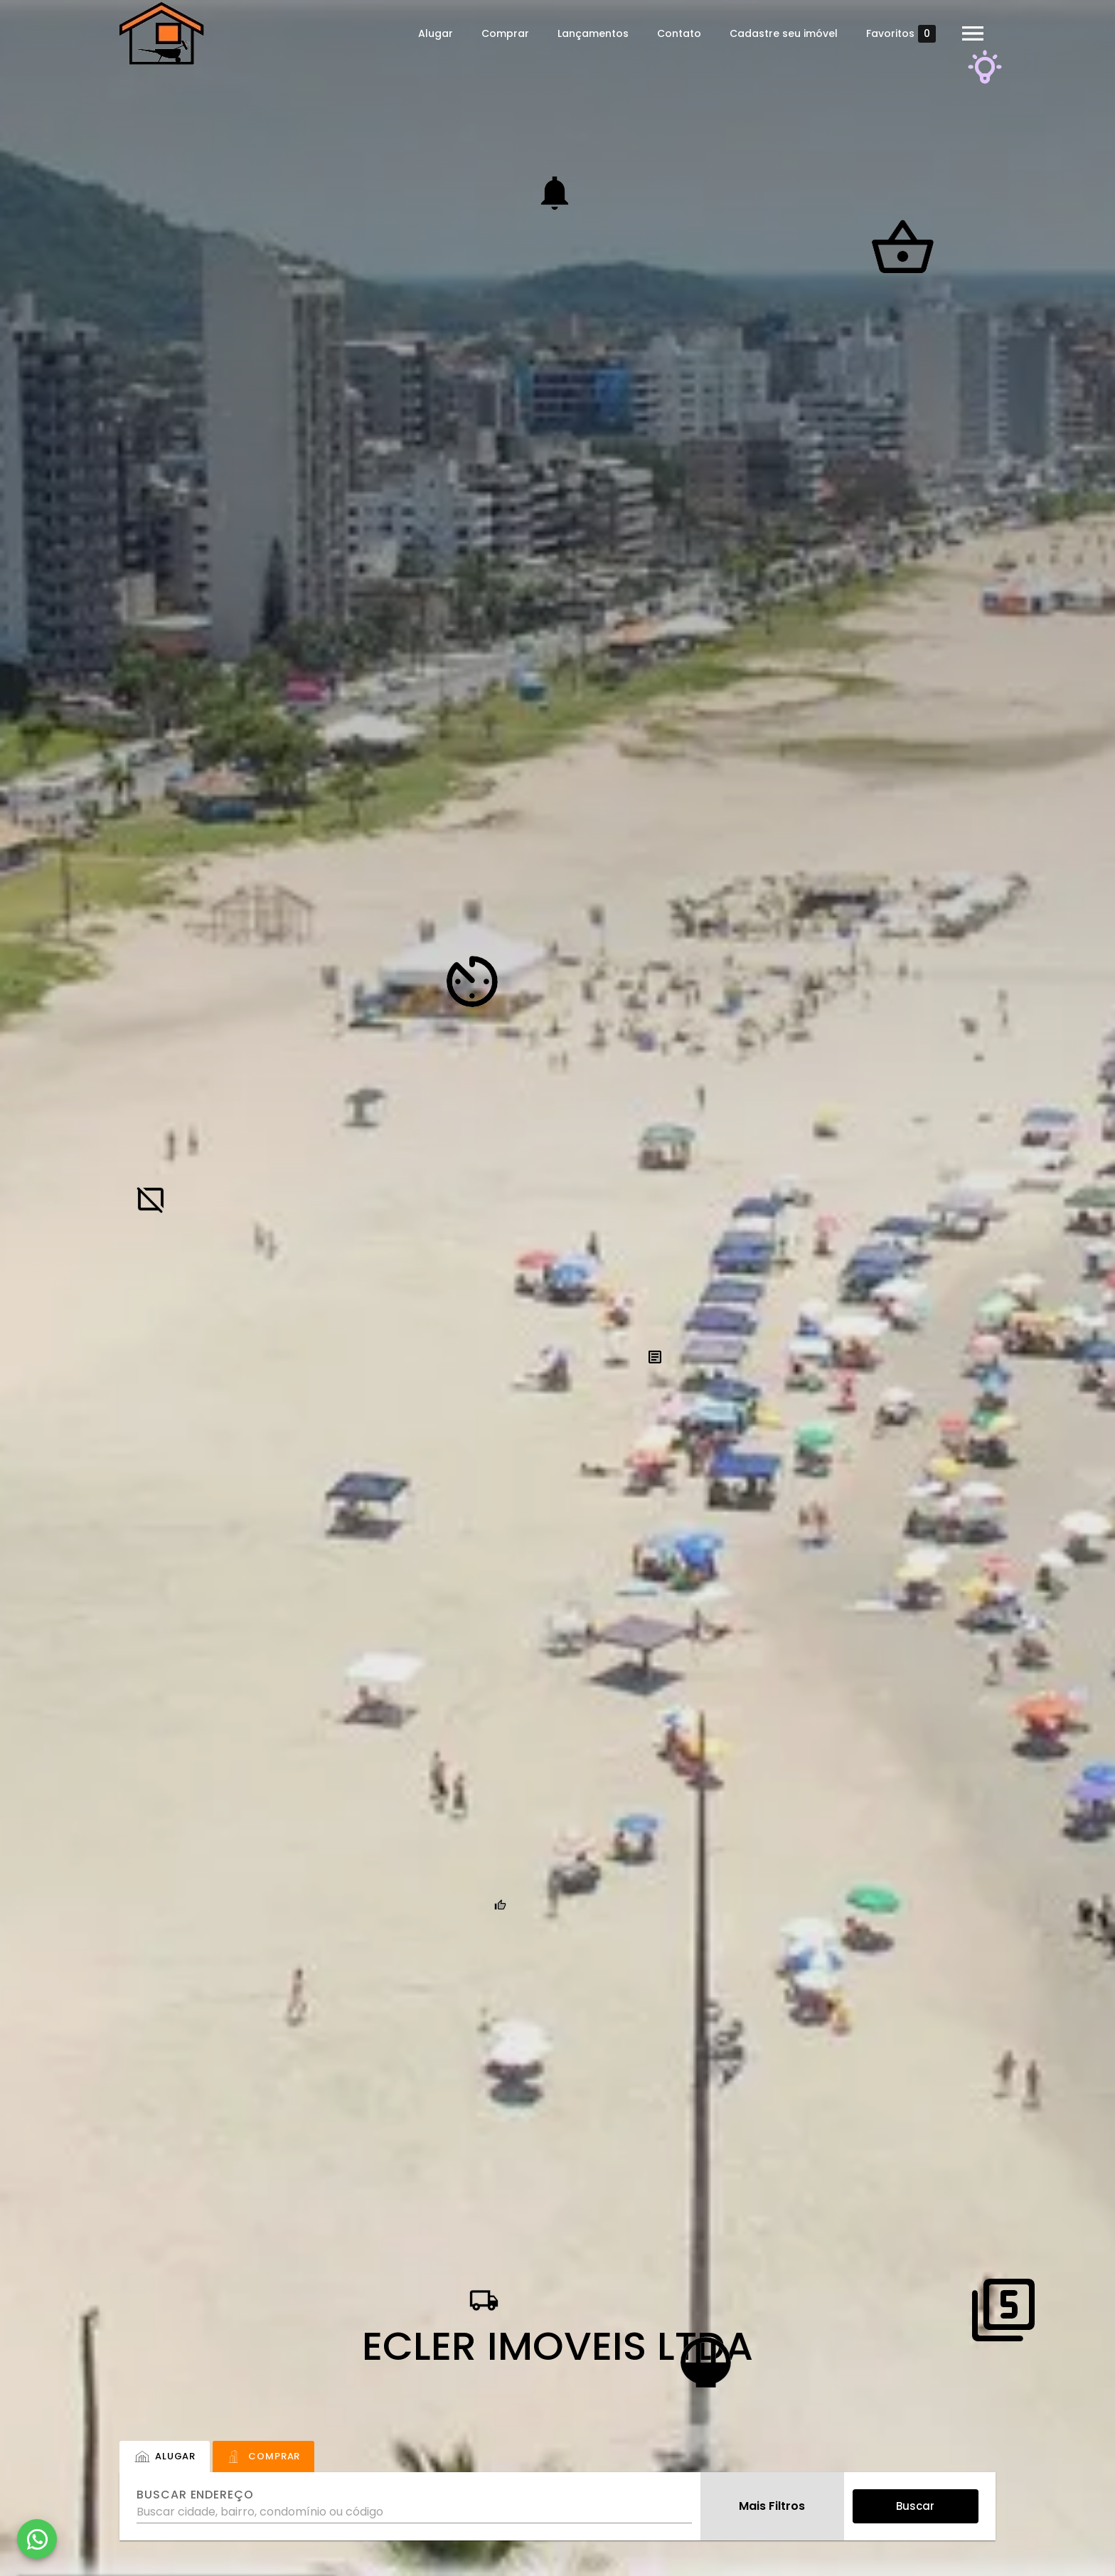  I want to click on view your notifications, so click(555, 193).